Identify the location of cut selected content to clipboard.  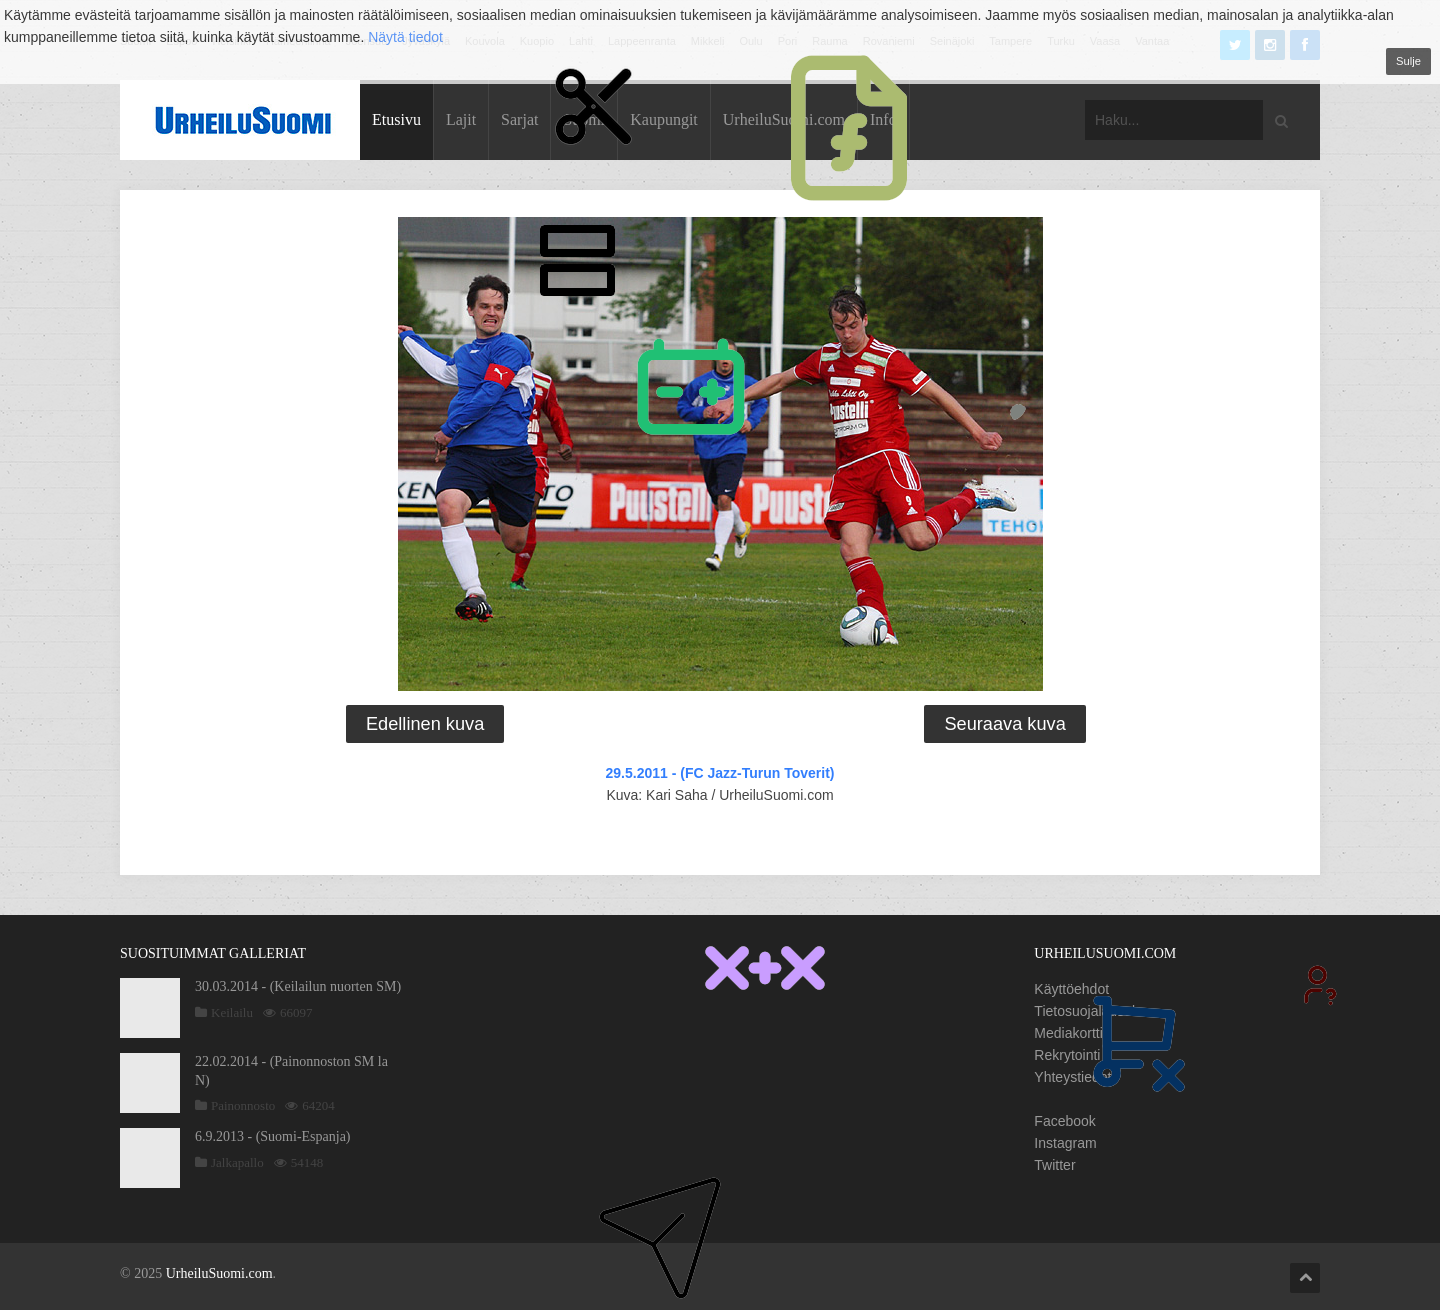
(593, 106).